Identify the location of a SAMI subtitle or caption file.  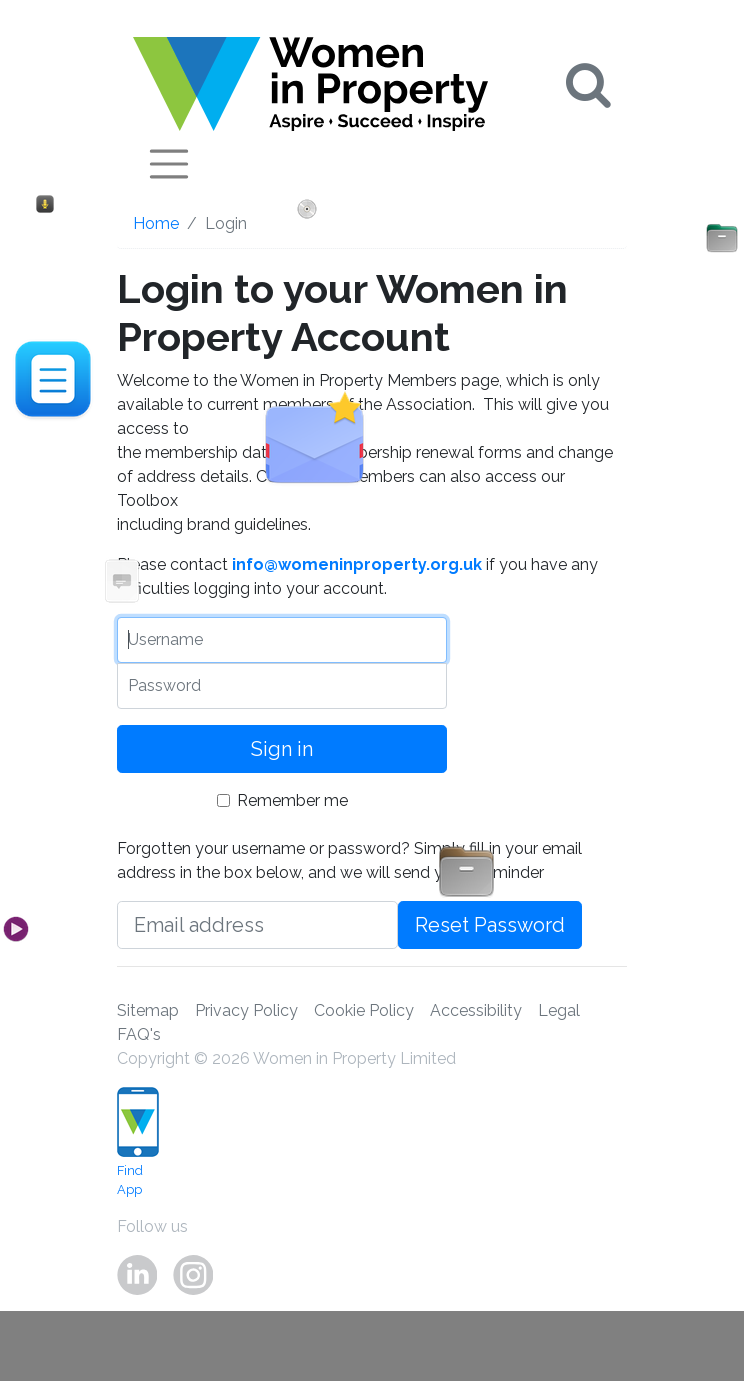
(122, 581).